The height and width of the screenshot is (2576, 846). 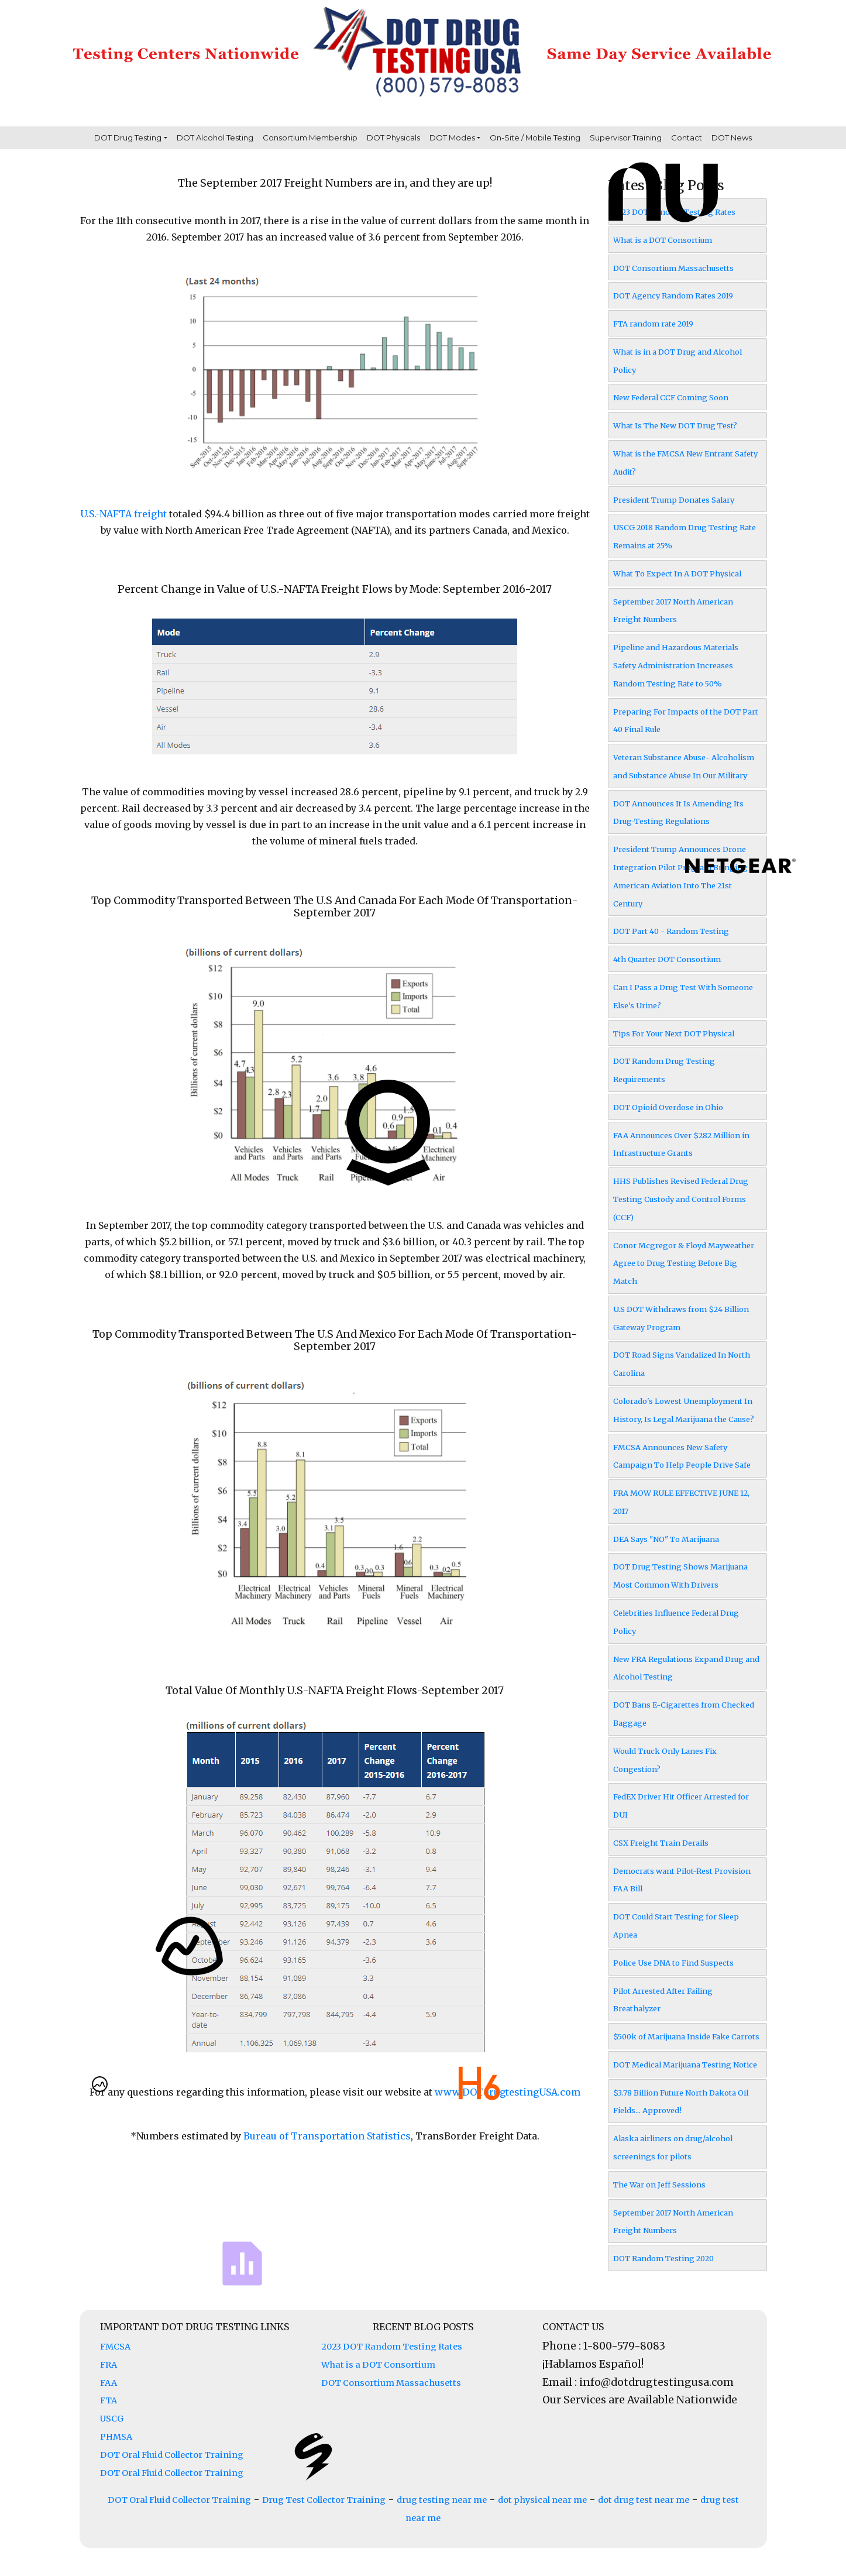 I want to click on palantir technologies company logo, so click(x=388, y=1132).